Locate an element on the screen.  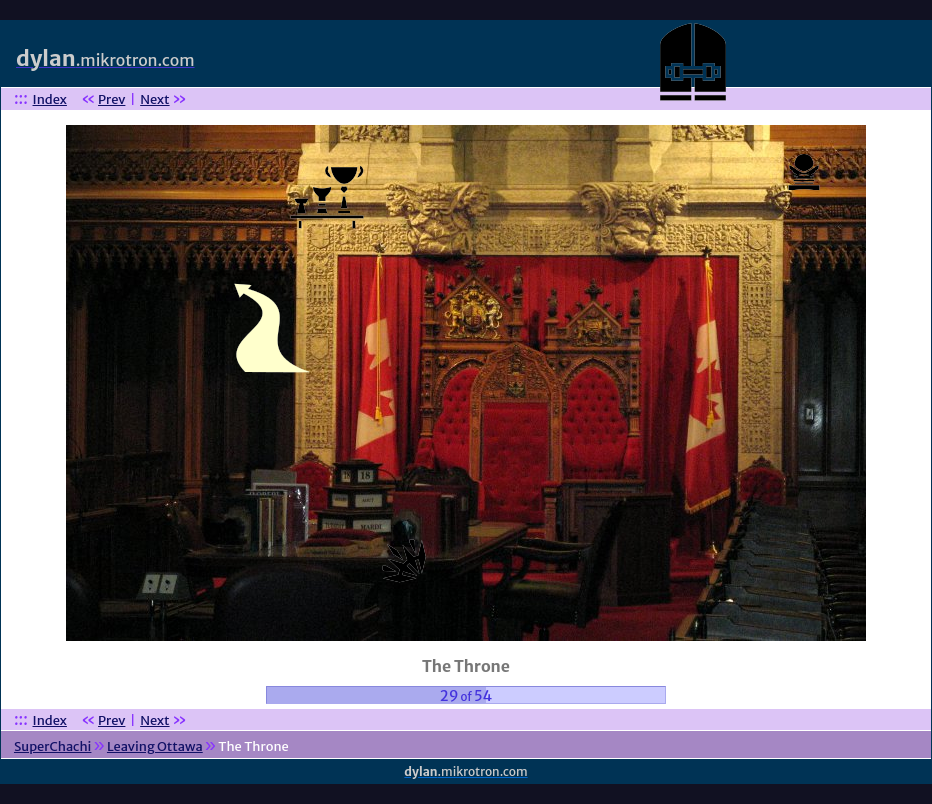
view your achievements and awards is located at coordinates (327, 195).